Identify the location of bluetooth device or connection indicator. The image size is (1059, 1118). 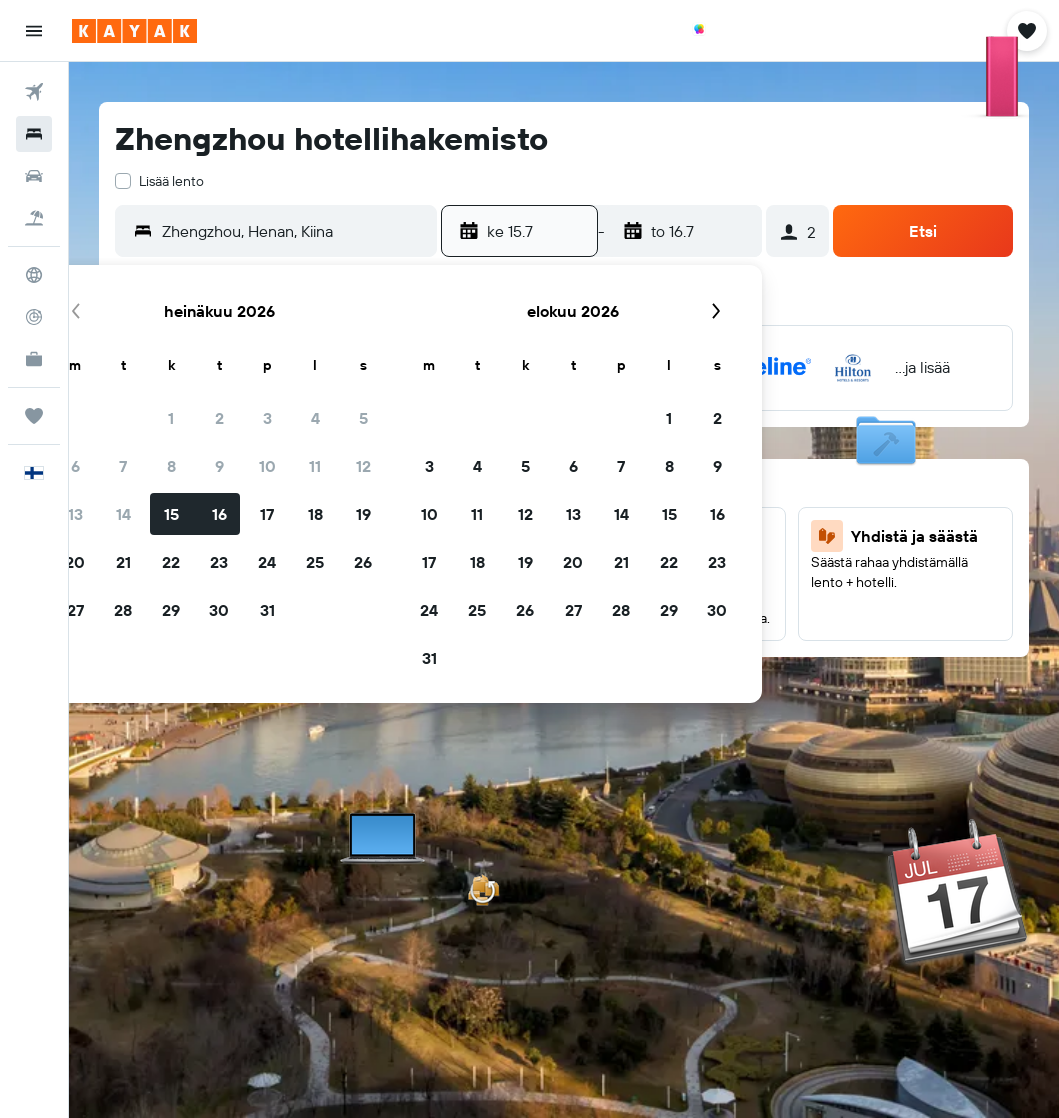
(543, 1024).